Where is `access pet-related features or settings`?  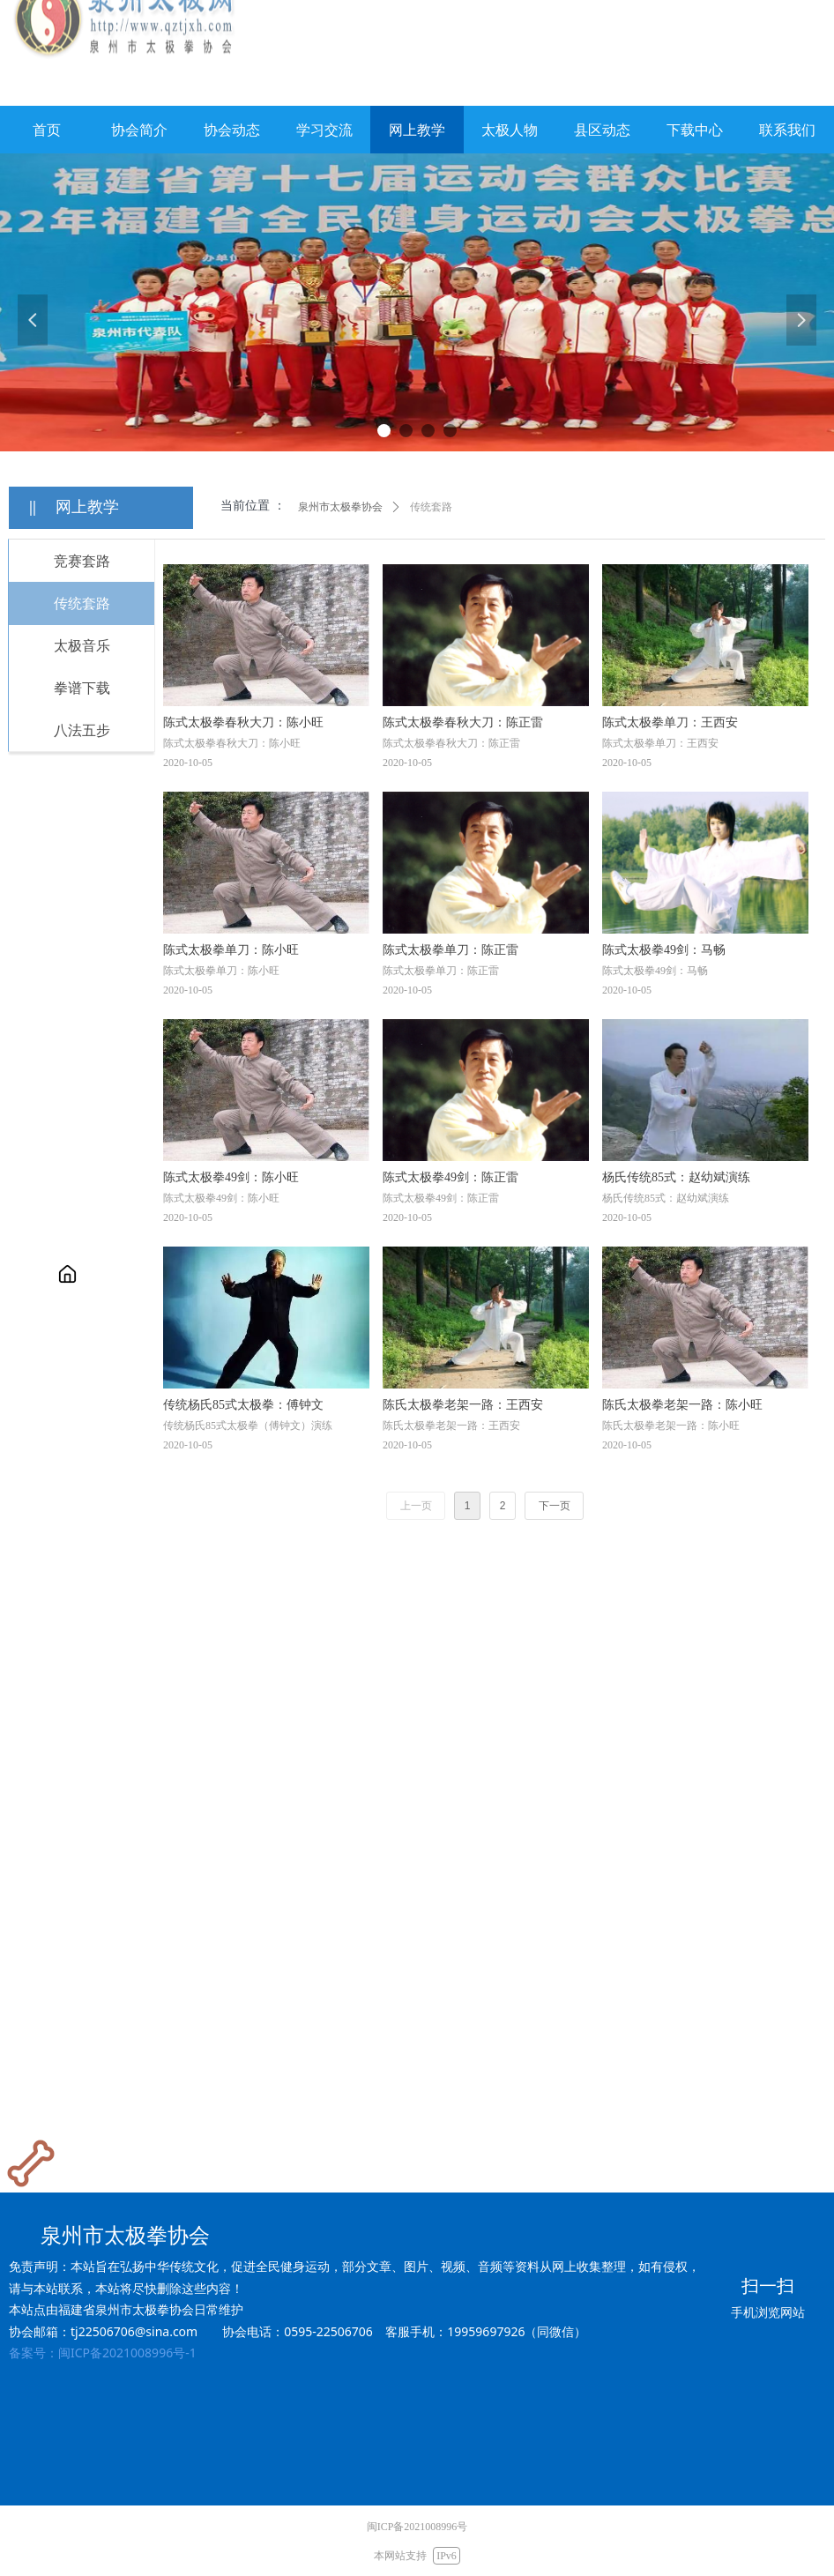 access pet-related features or settings is located at coordinates (31, 2163).